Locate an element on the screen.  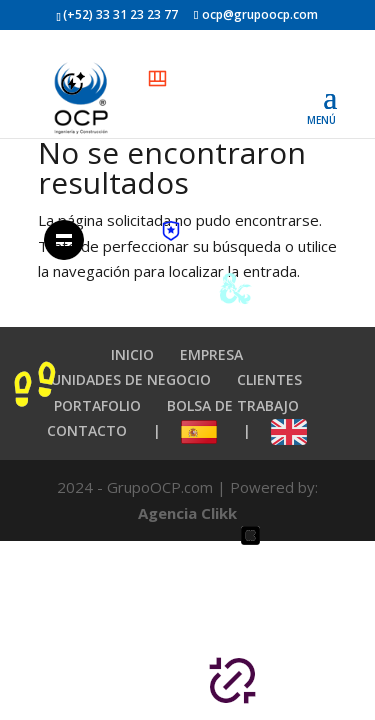
visit Kickstarter crowdfunding platform is located at coordinates (250, 535).